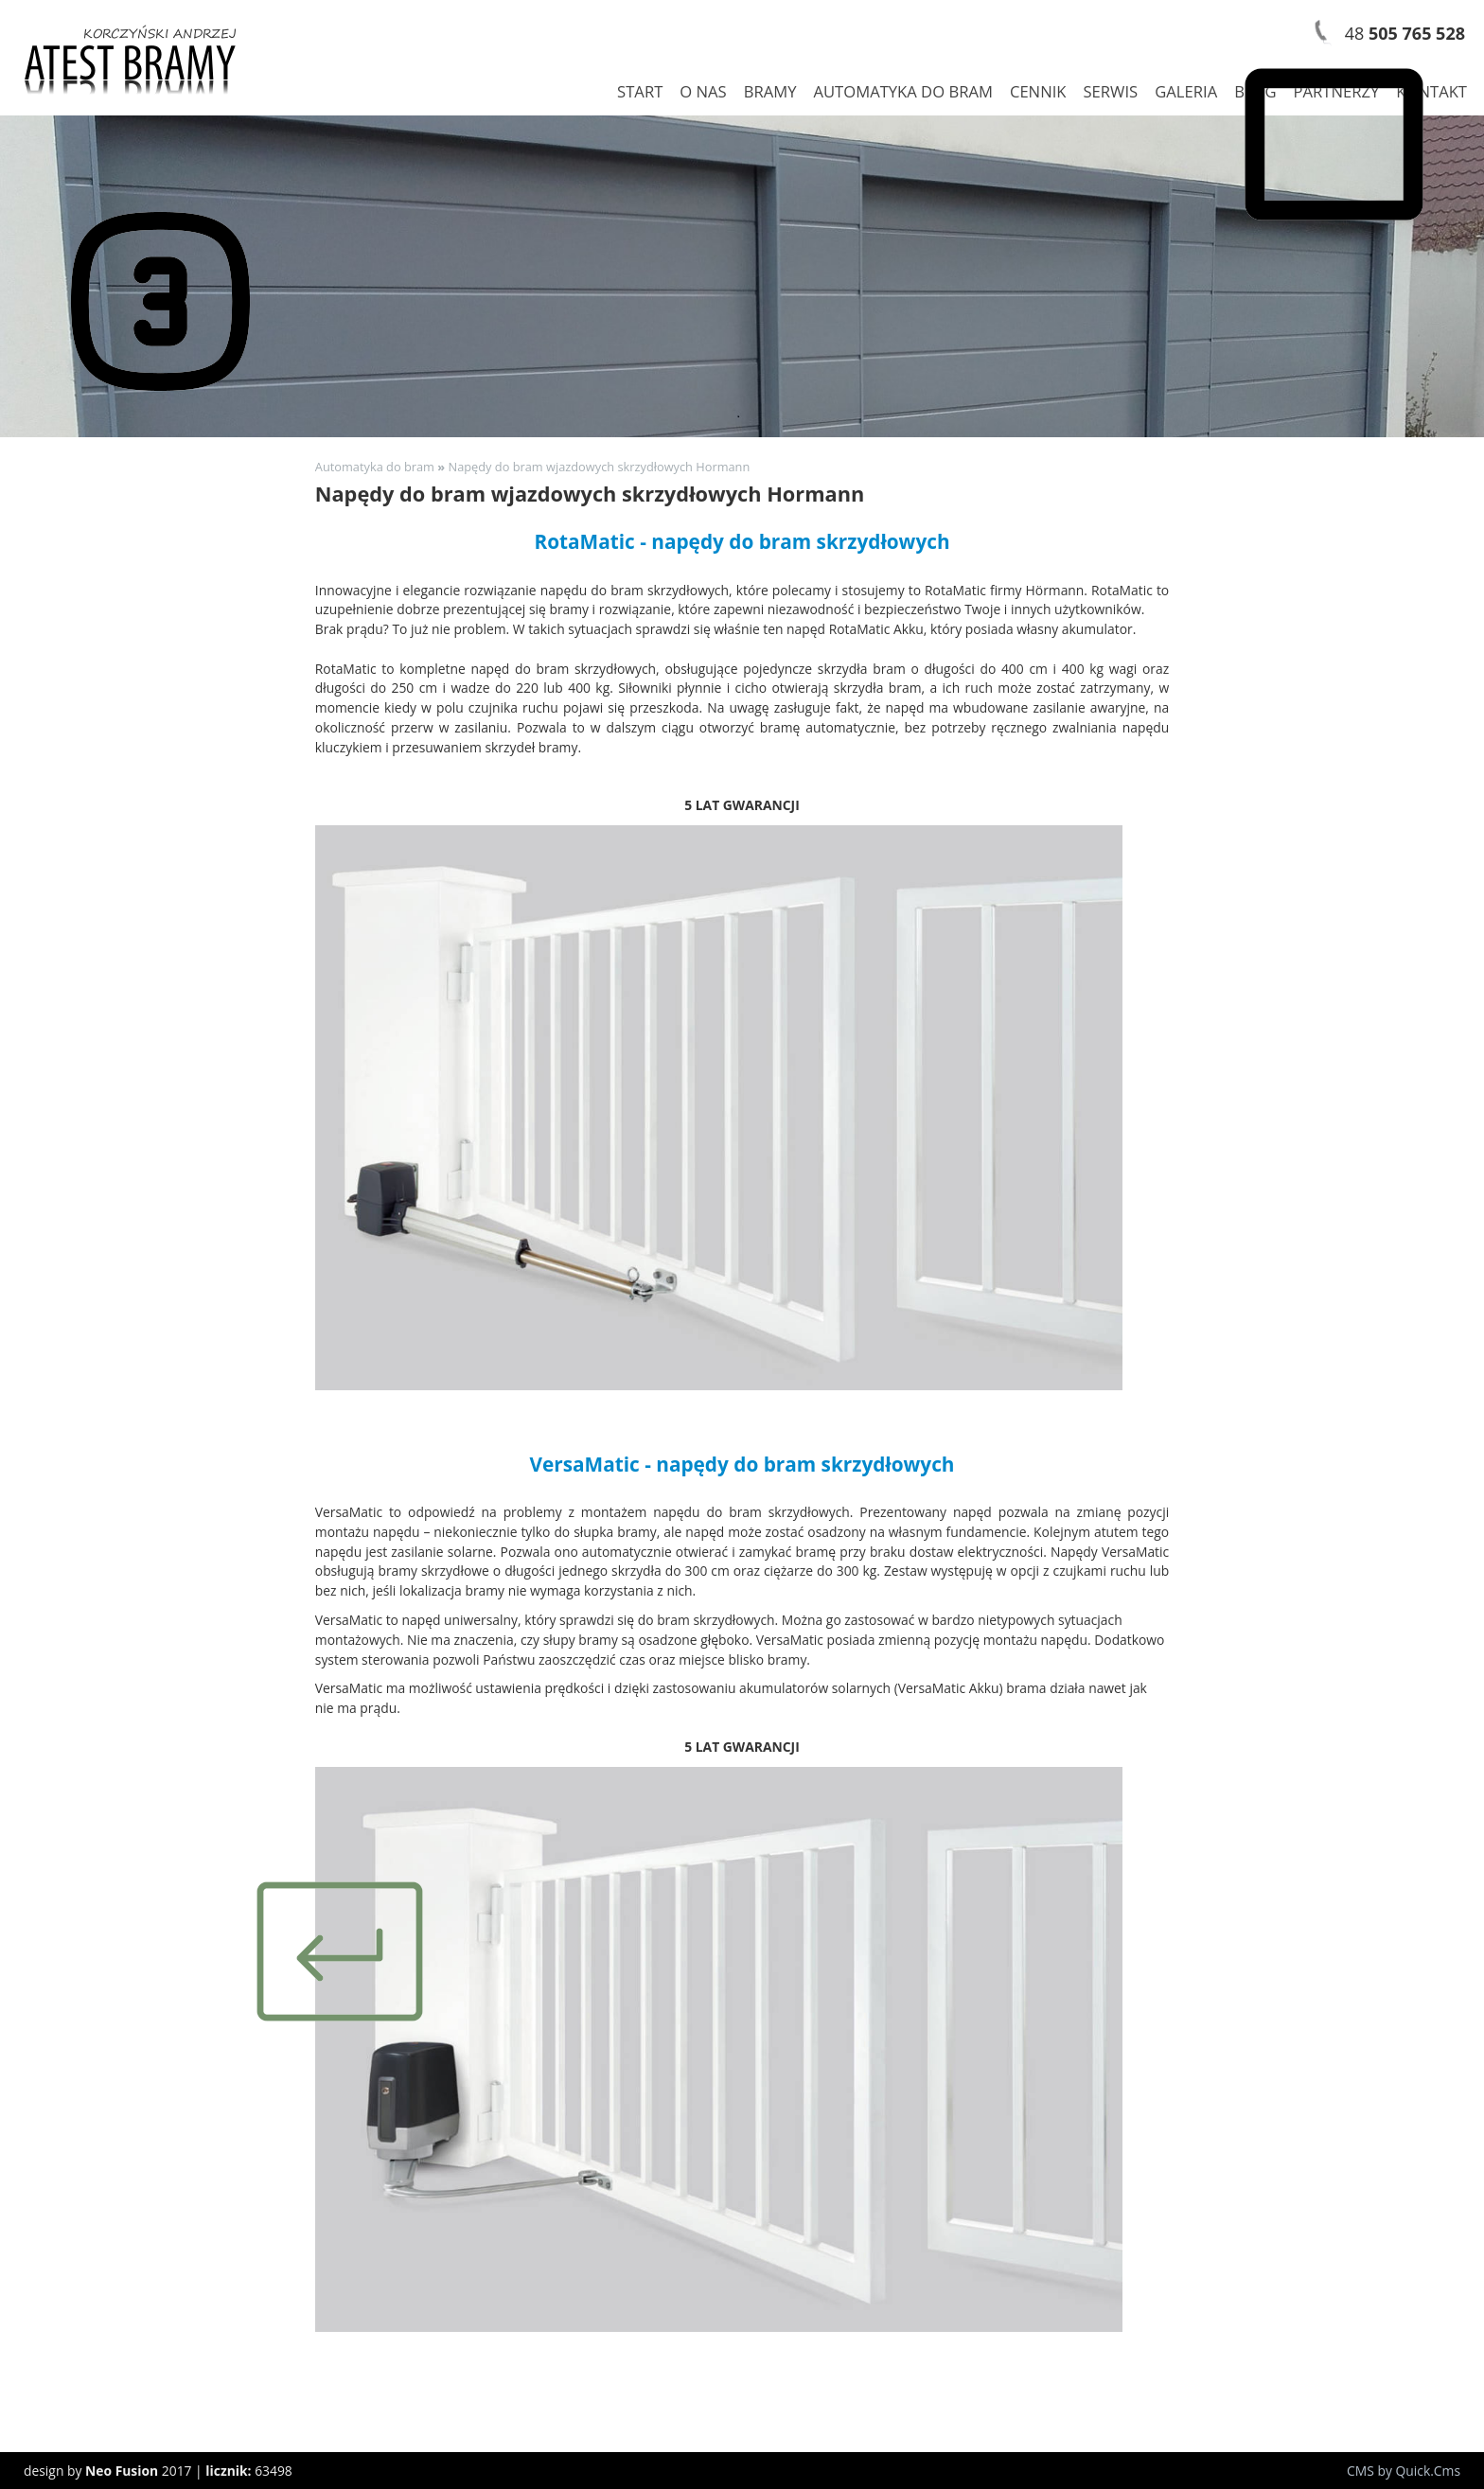 The height and width of the screenshot is (2489, 1484). What do you see at coordinates (1334, 144) in the screenshot?
I see `represents a container or frame element` at bounding box center [1334, 144].